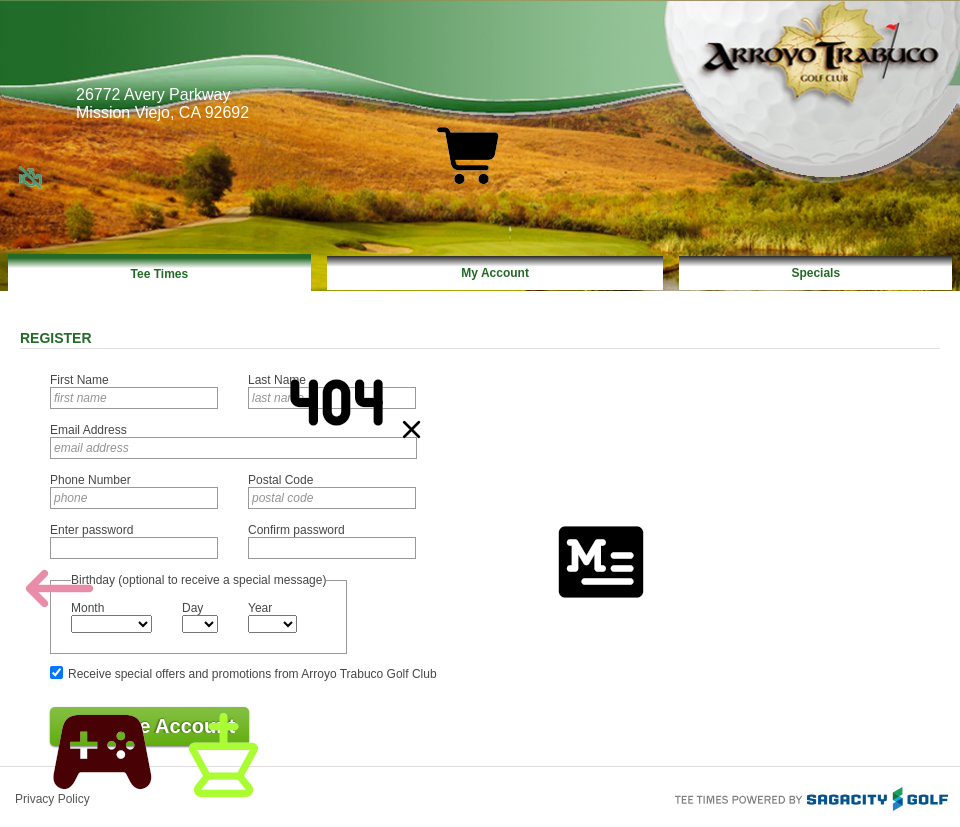  Describe the element at coordinates (223, 757) in the screenshot. I see `represents the king piece in a chess game` at that location.